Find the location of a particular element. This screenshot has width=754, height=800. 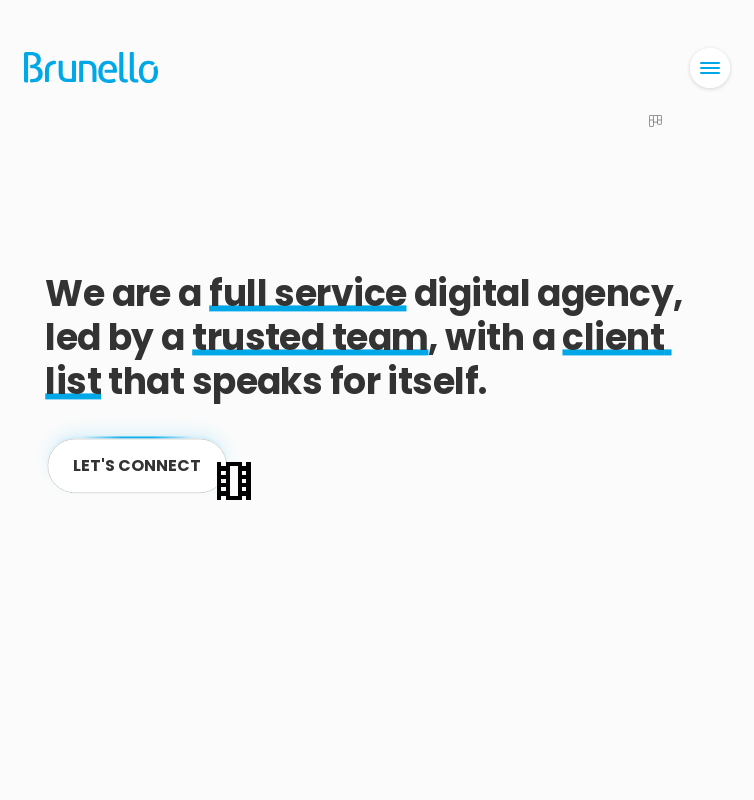

access movies or video content is located at coordinates (234, 481).